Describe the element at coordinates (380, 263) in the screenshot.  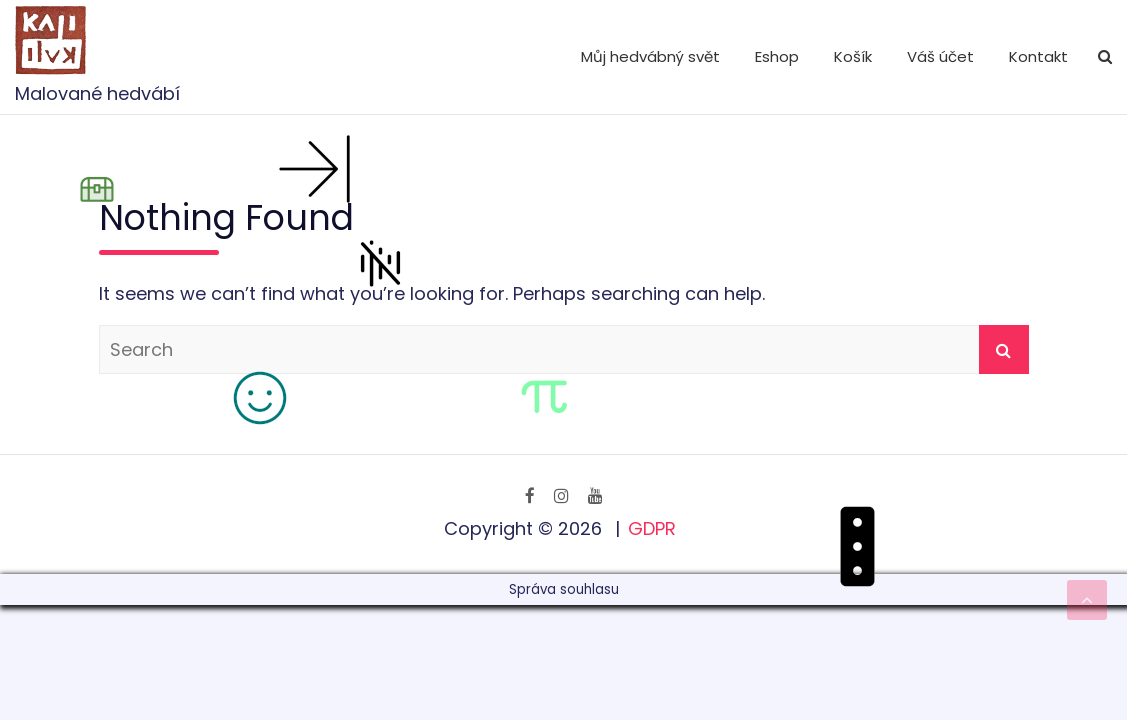
I see `mute or disable audio input` at that location.